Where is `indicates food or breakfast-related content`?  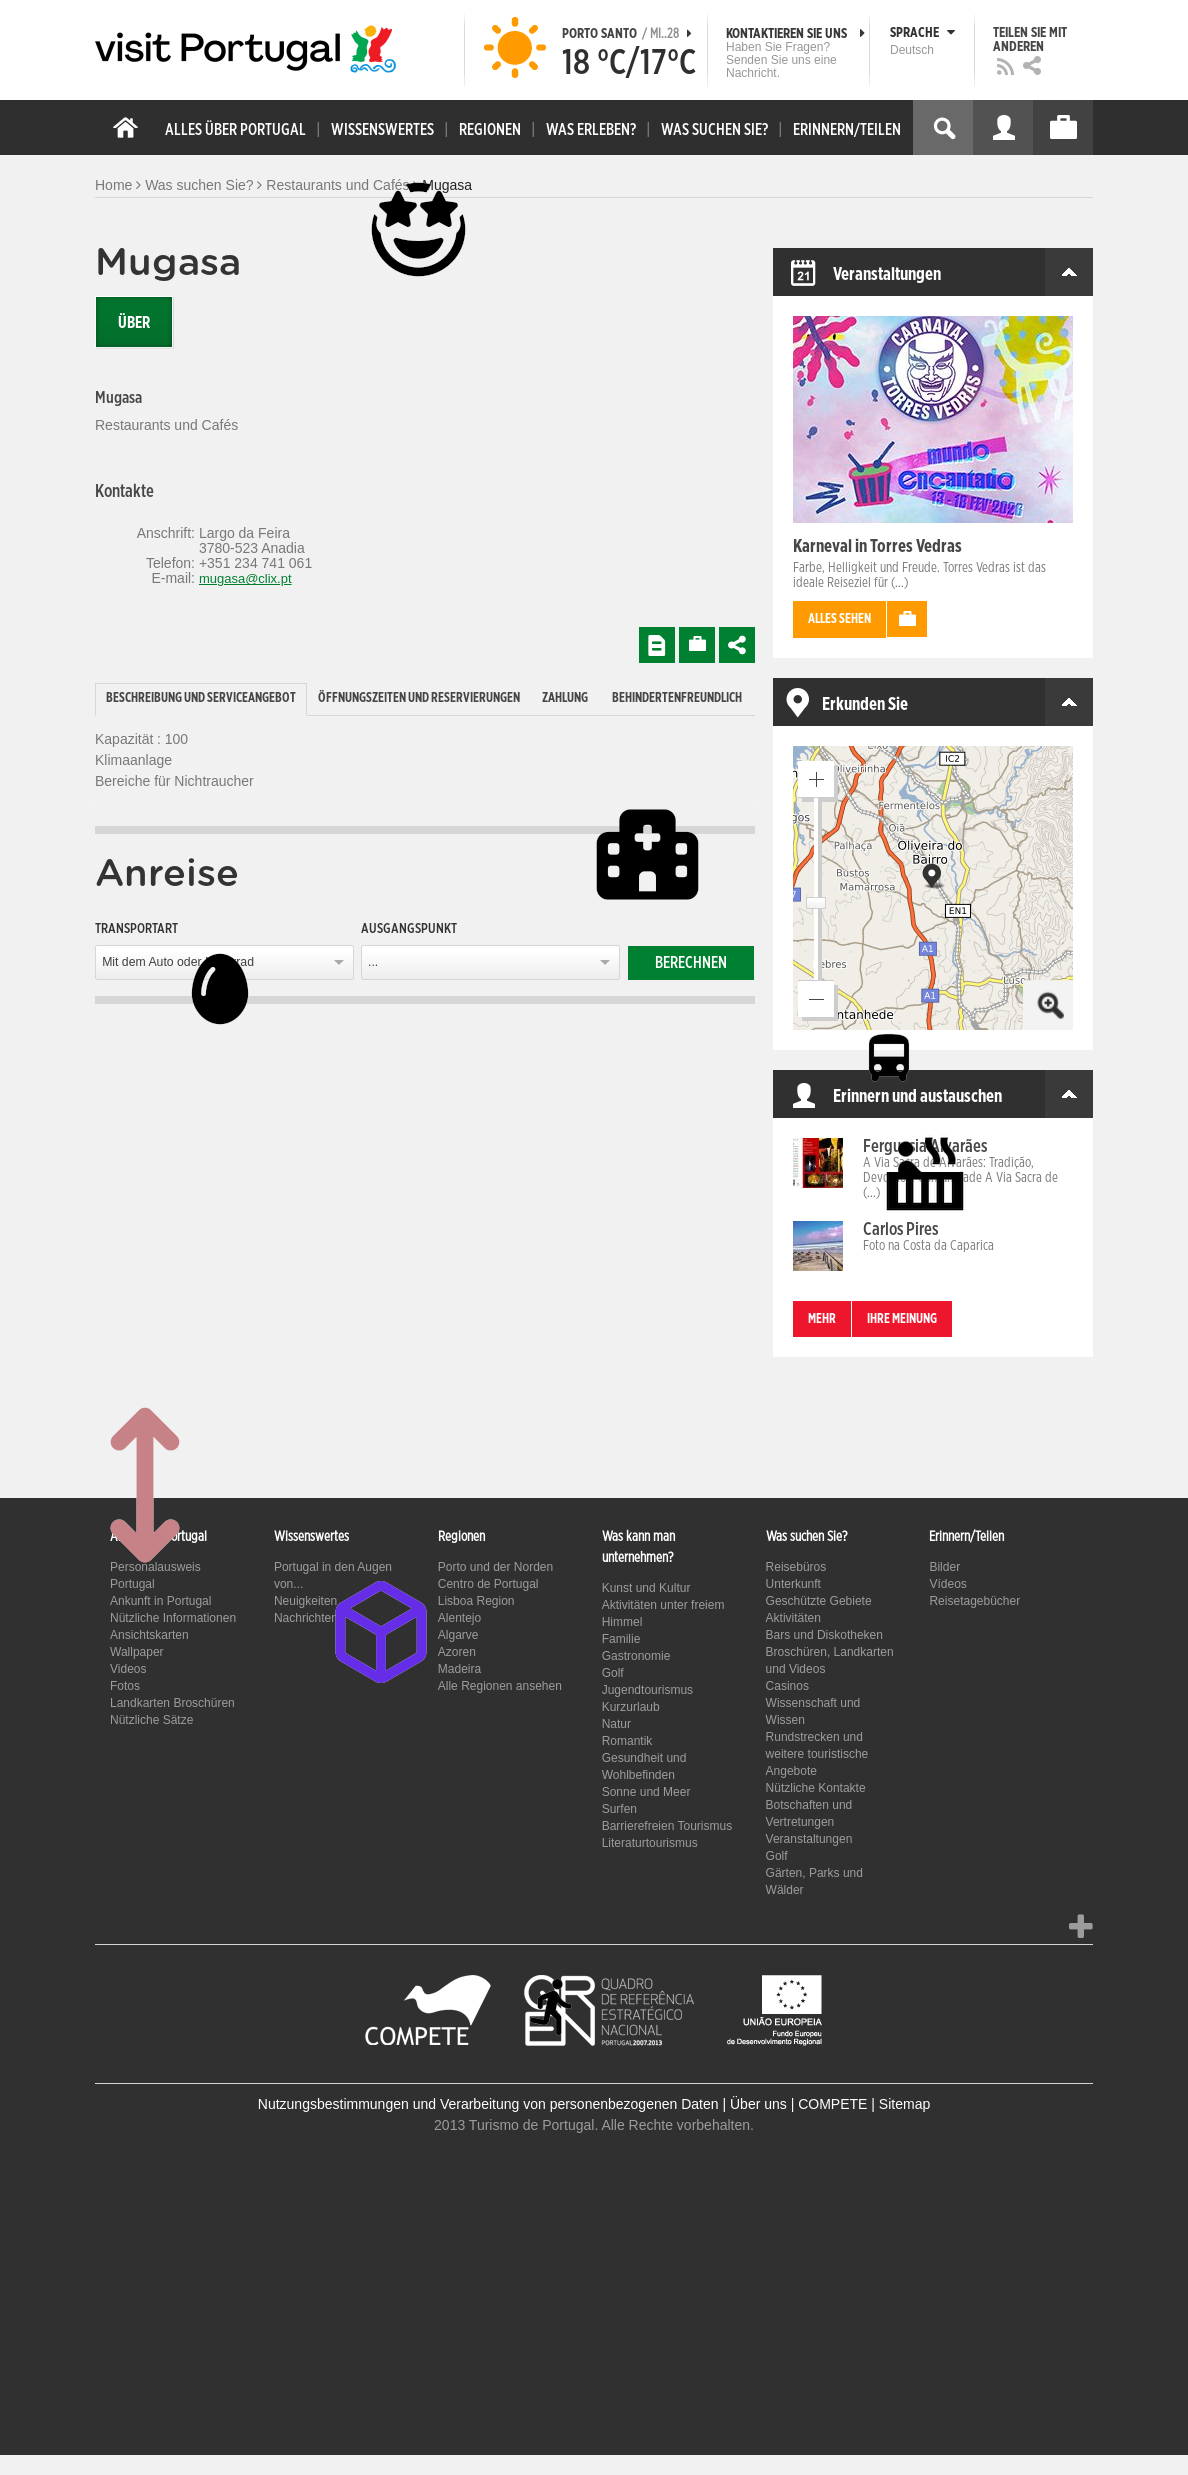 indicates food or breakfast-related content is located at coordinates (220, 989).